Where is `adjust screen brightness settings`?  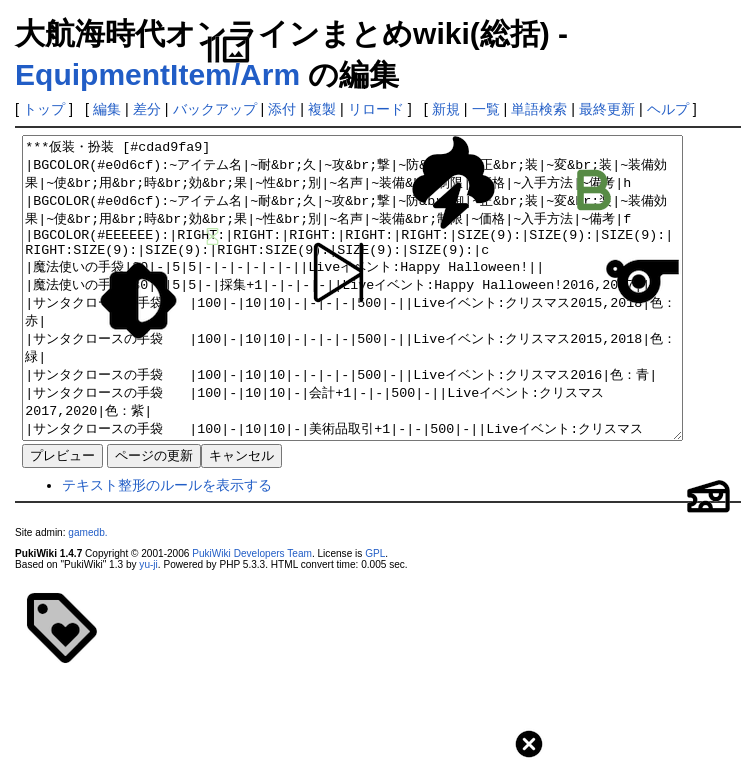
adjust screen brightness settings is located at coordinates (138, 300).